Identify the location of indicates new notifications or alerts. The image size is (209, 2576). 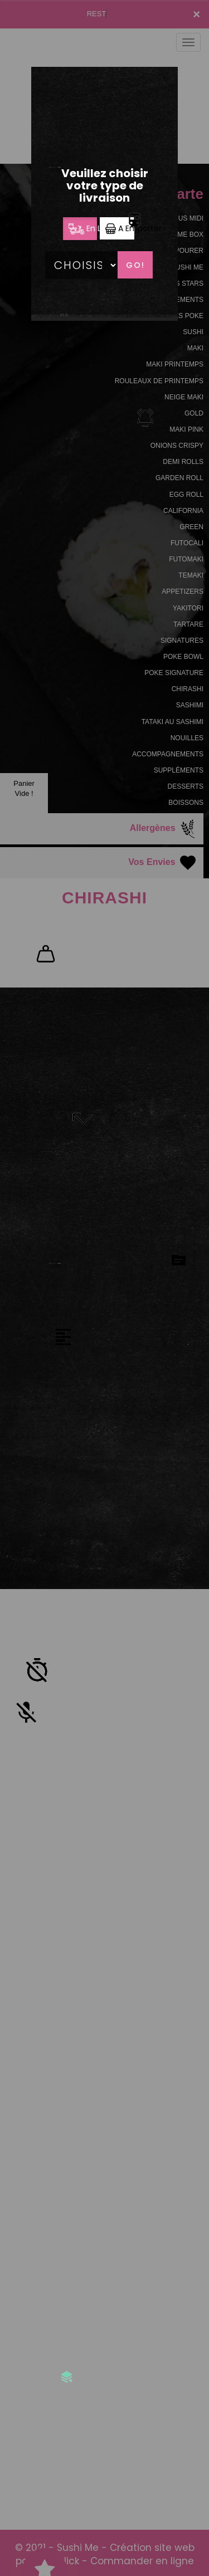
(145, 418).